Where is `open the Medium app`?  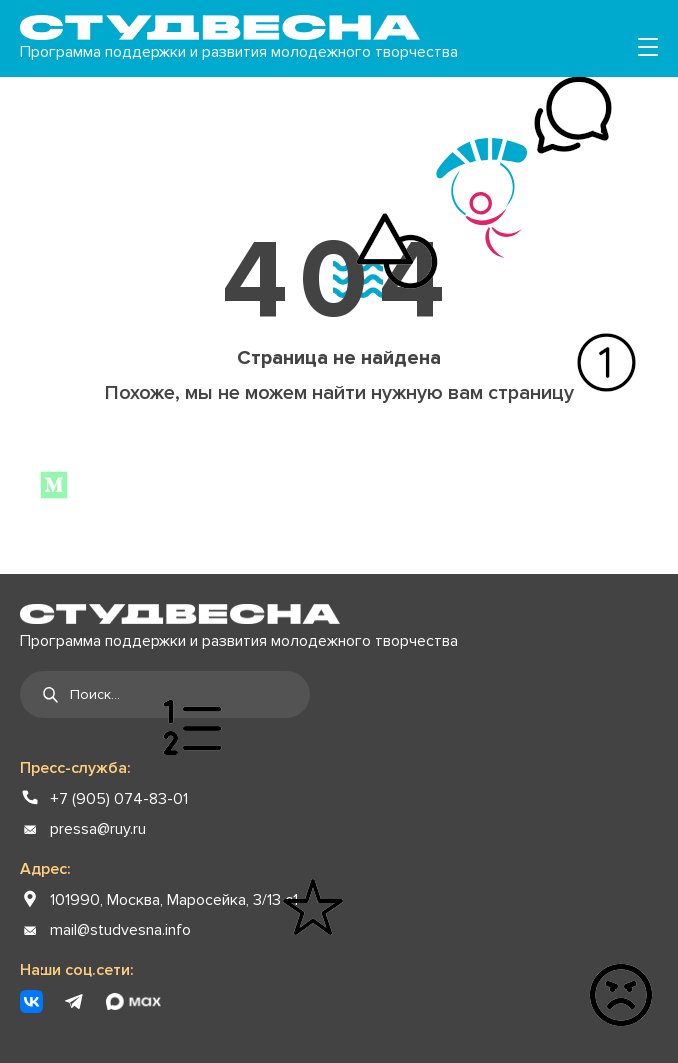
open the Medium app is located at coordinates (54, 485).